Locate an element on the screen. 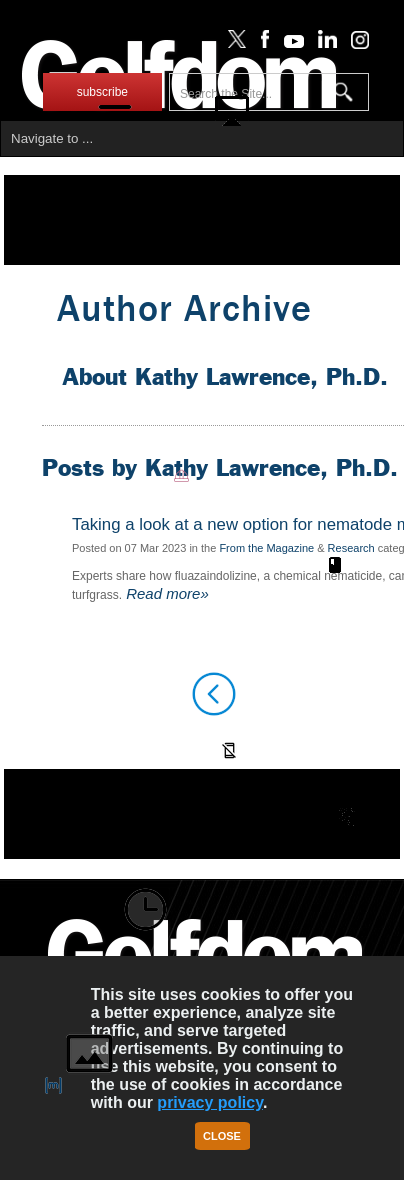 Image resolution: width=404 pixels, height=1180 pixels. remove an item from a list or cart is located at coordinates (115, 107).